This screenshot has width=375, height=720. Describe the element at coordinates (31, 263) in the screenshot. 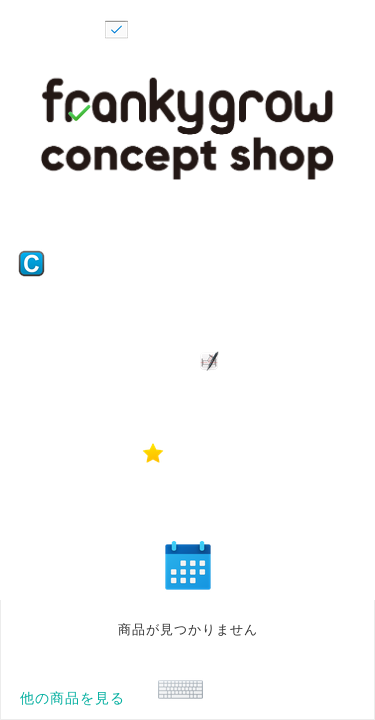

I see `launch the cemu wii u emulator` at that location.